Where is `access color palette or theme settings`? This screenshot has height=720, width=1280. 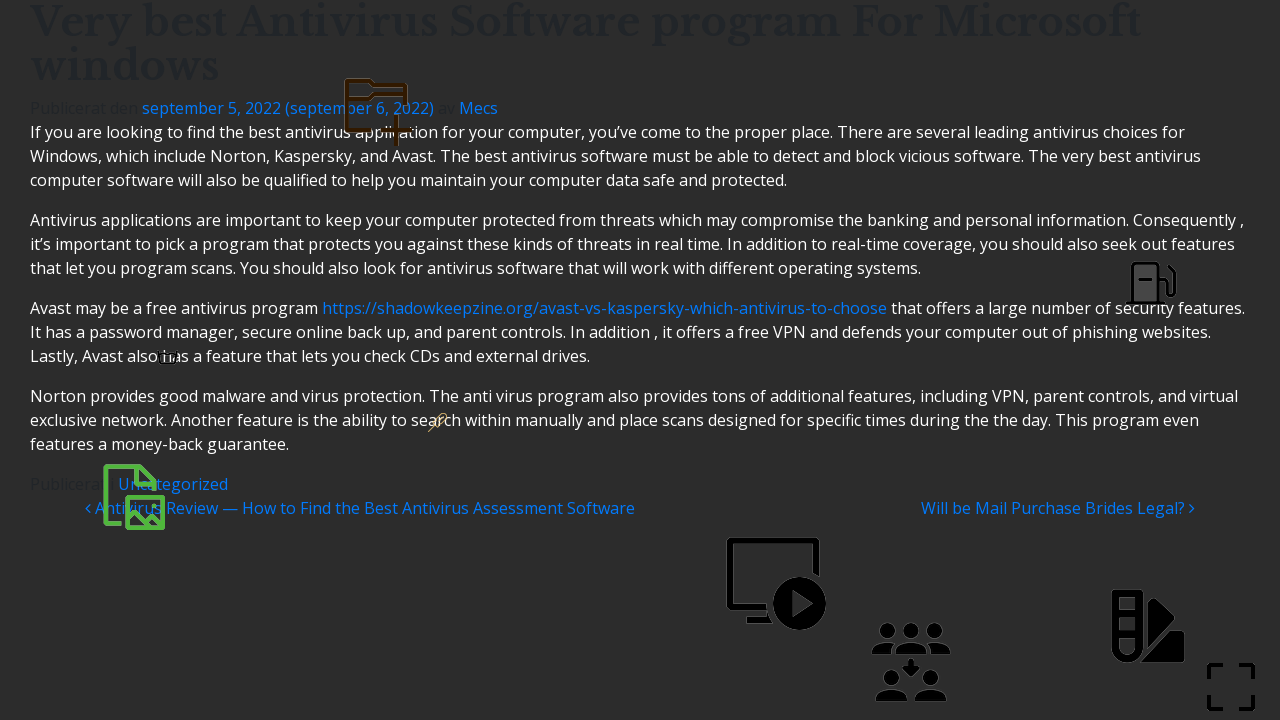
access color palette or theme settings is located at coordinates (1148, 626).